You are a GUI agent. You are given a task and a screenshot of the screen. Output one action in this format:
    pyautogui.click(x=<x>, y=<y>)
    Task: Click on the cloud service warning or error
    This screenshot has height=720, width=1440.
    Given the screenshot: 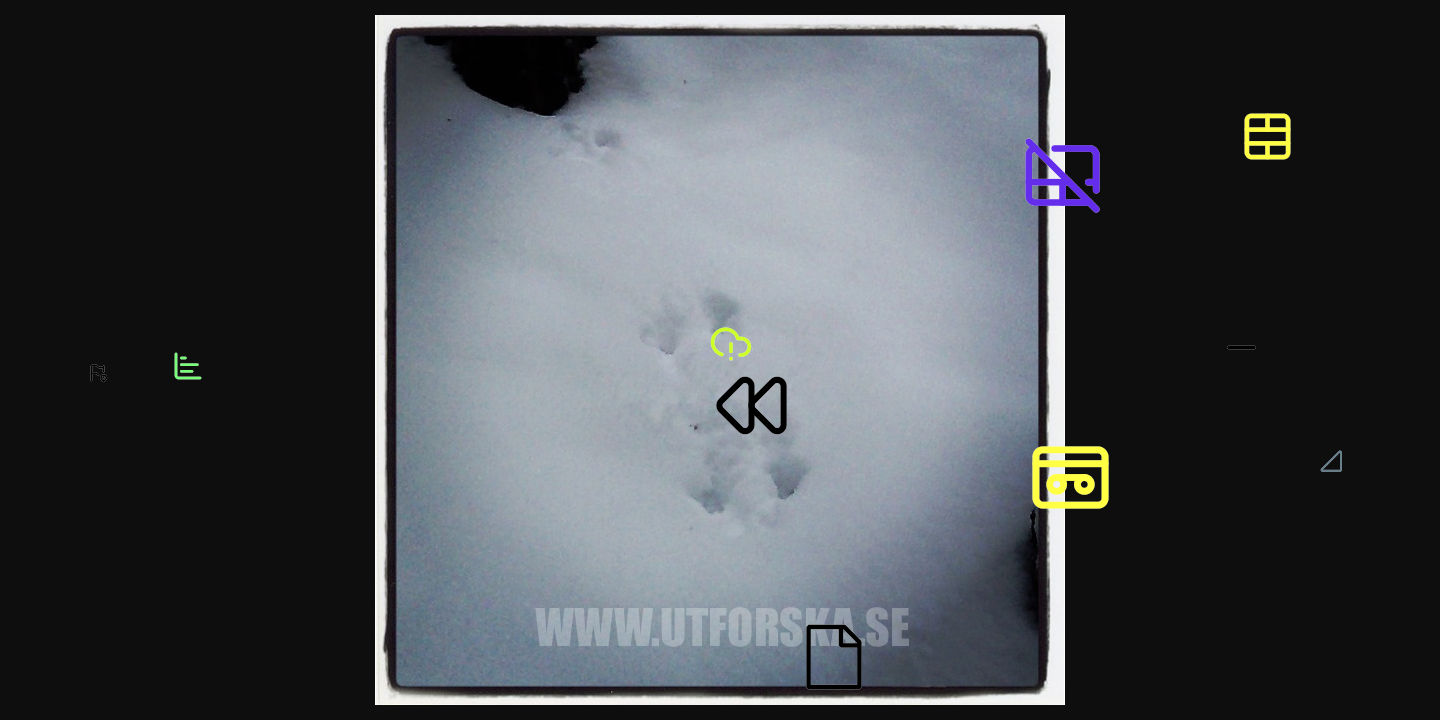 What is the action you would take?
    pyautogui.click(x=731, y=344)
    